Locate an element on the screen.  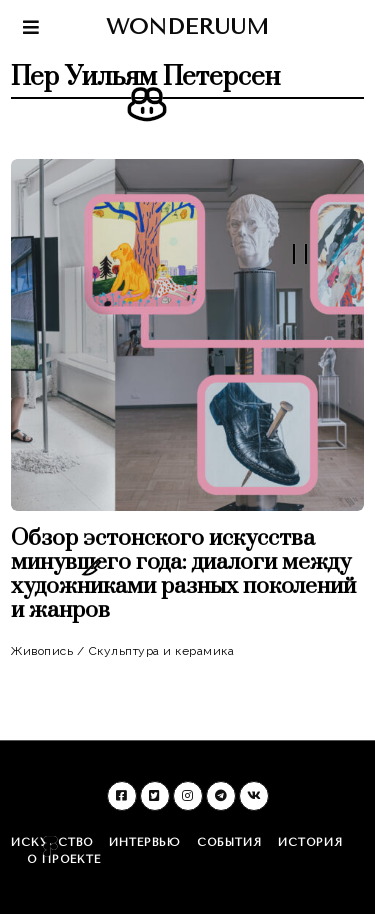
open microsoft copilot ai assistant is located at coordinates (147, 104).